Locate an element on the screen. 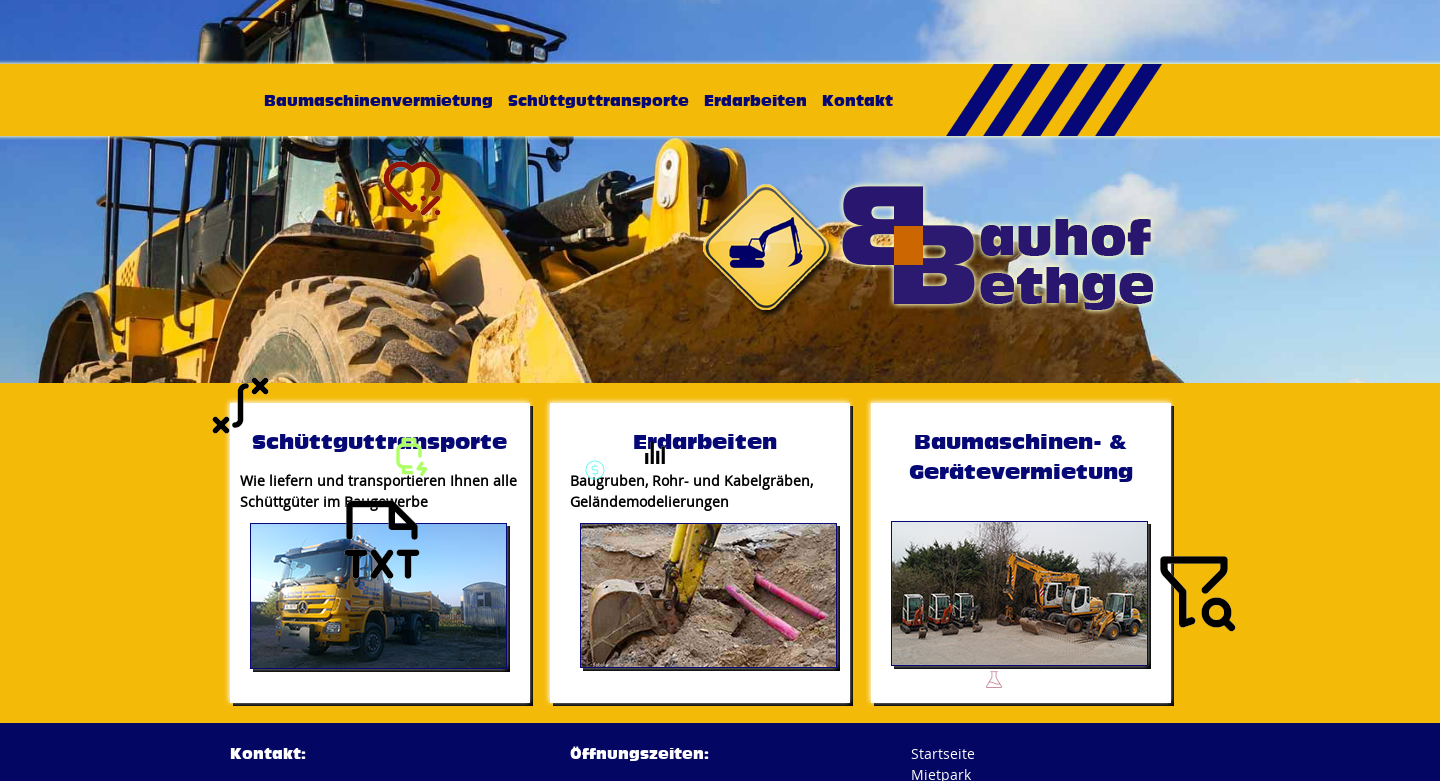 This screenshot has width=1440, height=781. smartwatch charging status is located at coordinates (409, 456).